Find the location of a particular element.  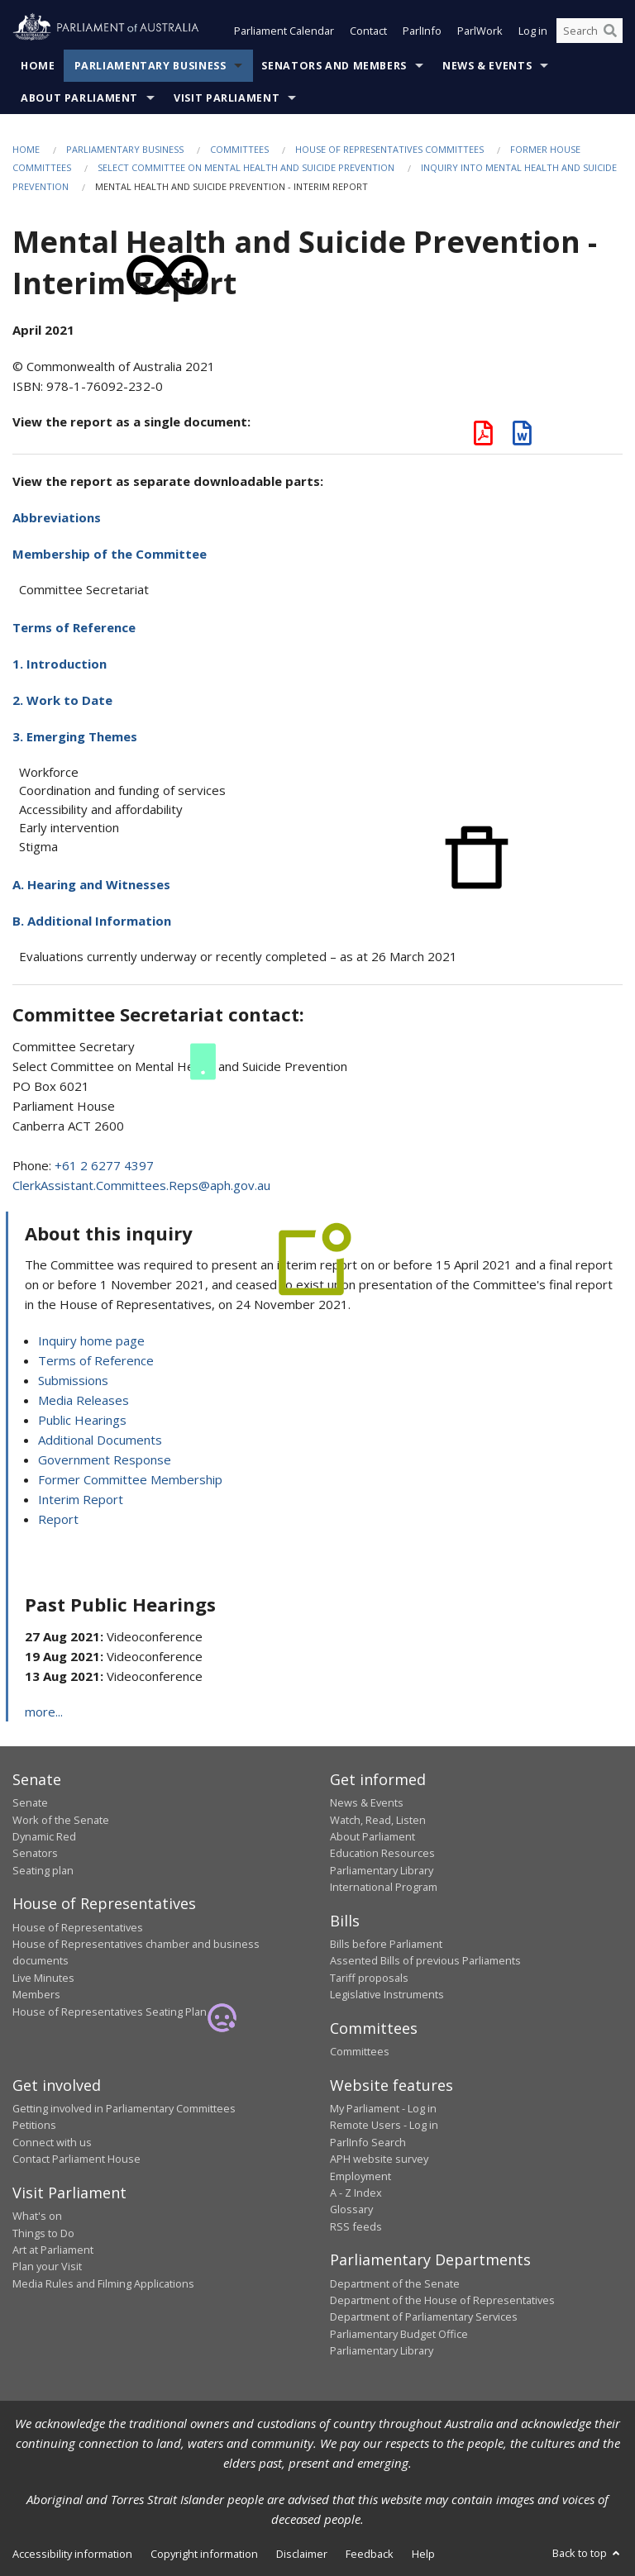

access mobile device settings is located at coordinates (203, 1061).